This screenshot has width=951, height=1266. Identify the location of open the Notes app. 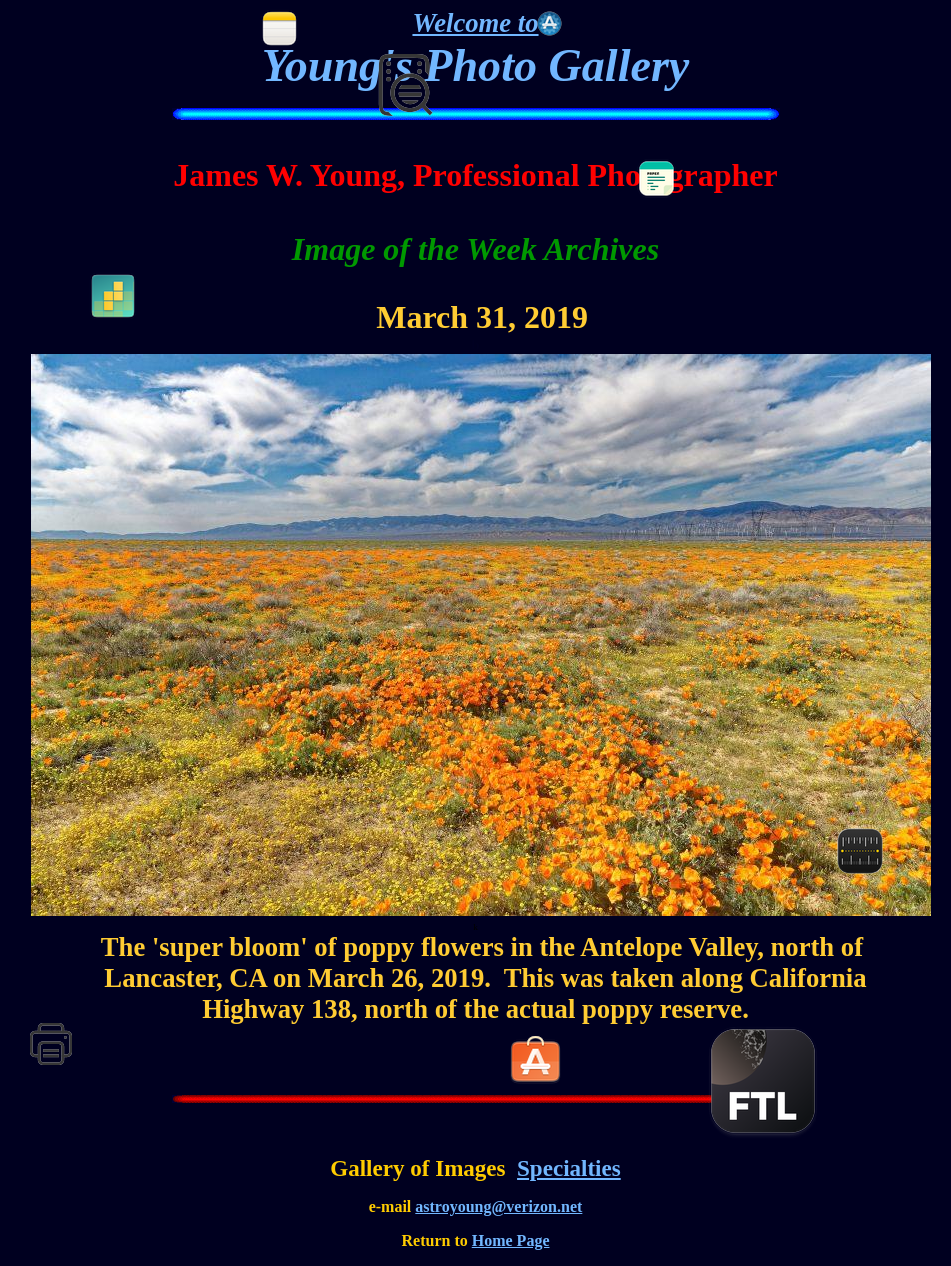
(279, 28).